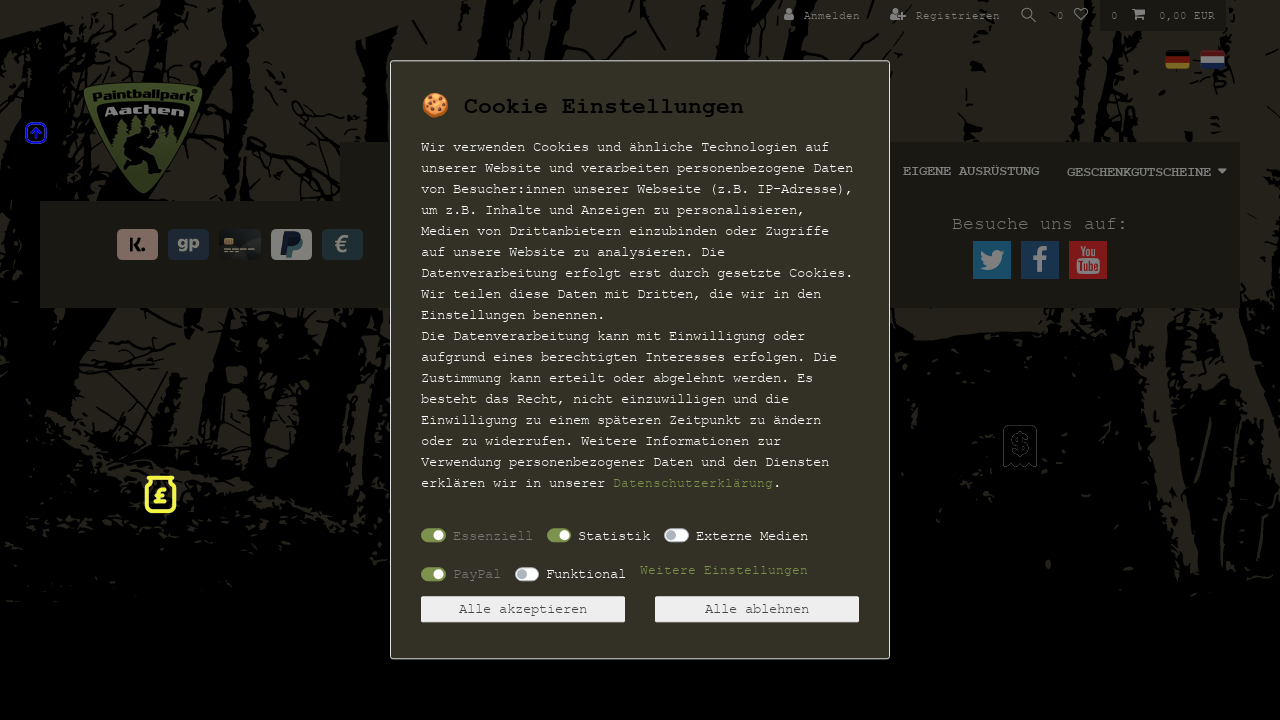  Describe the element at coordinates (36, 133) in the screenshot. I see `upload a file or document` at that location.